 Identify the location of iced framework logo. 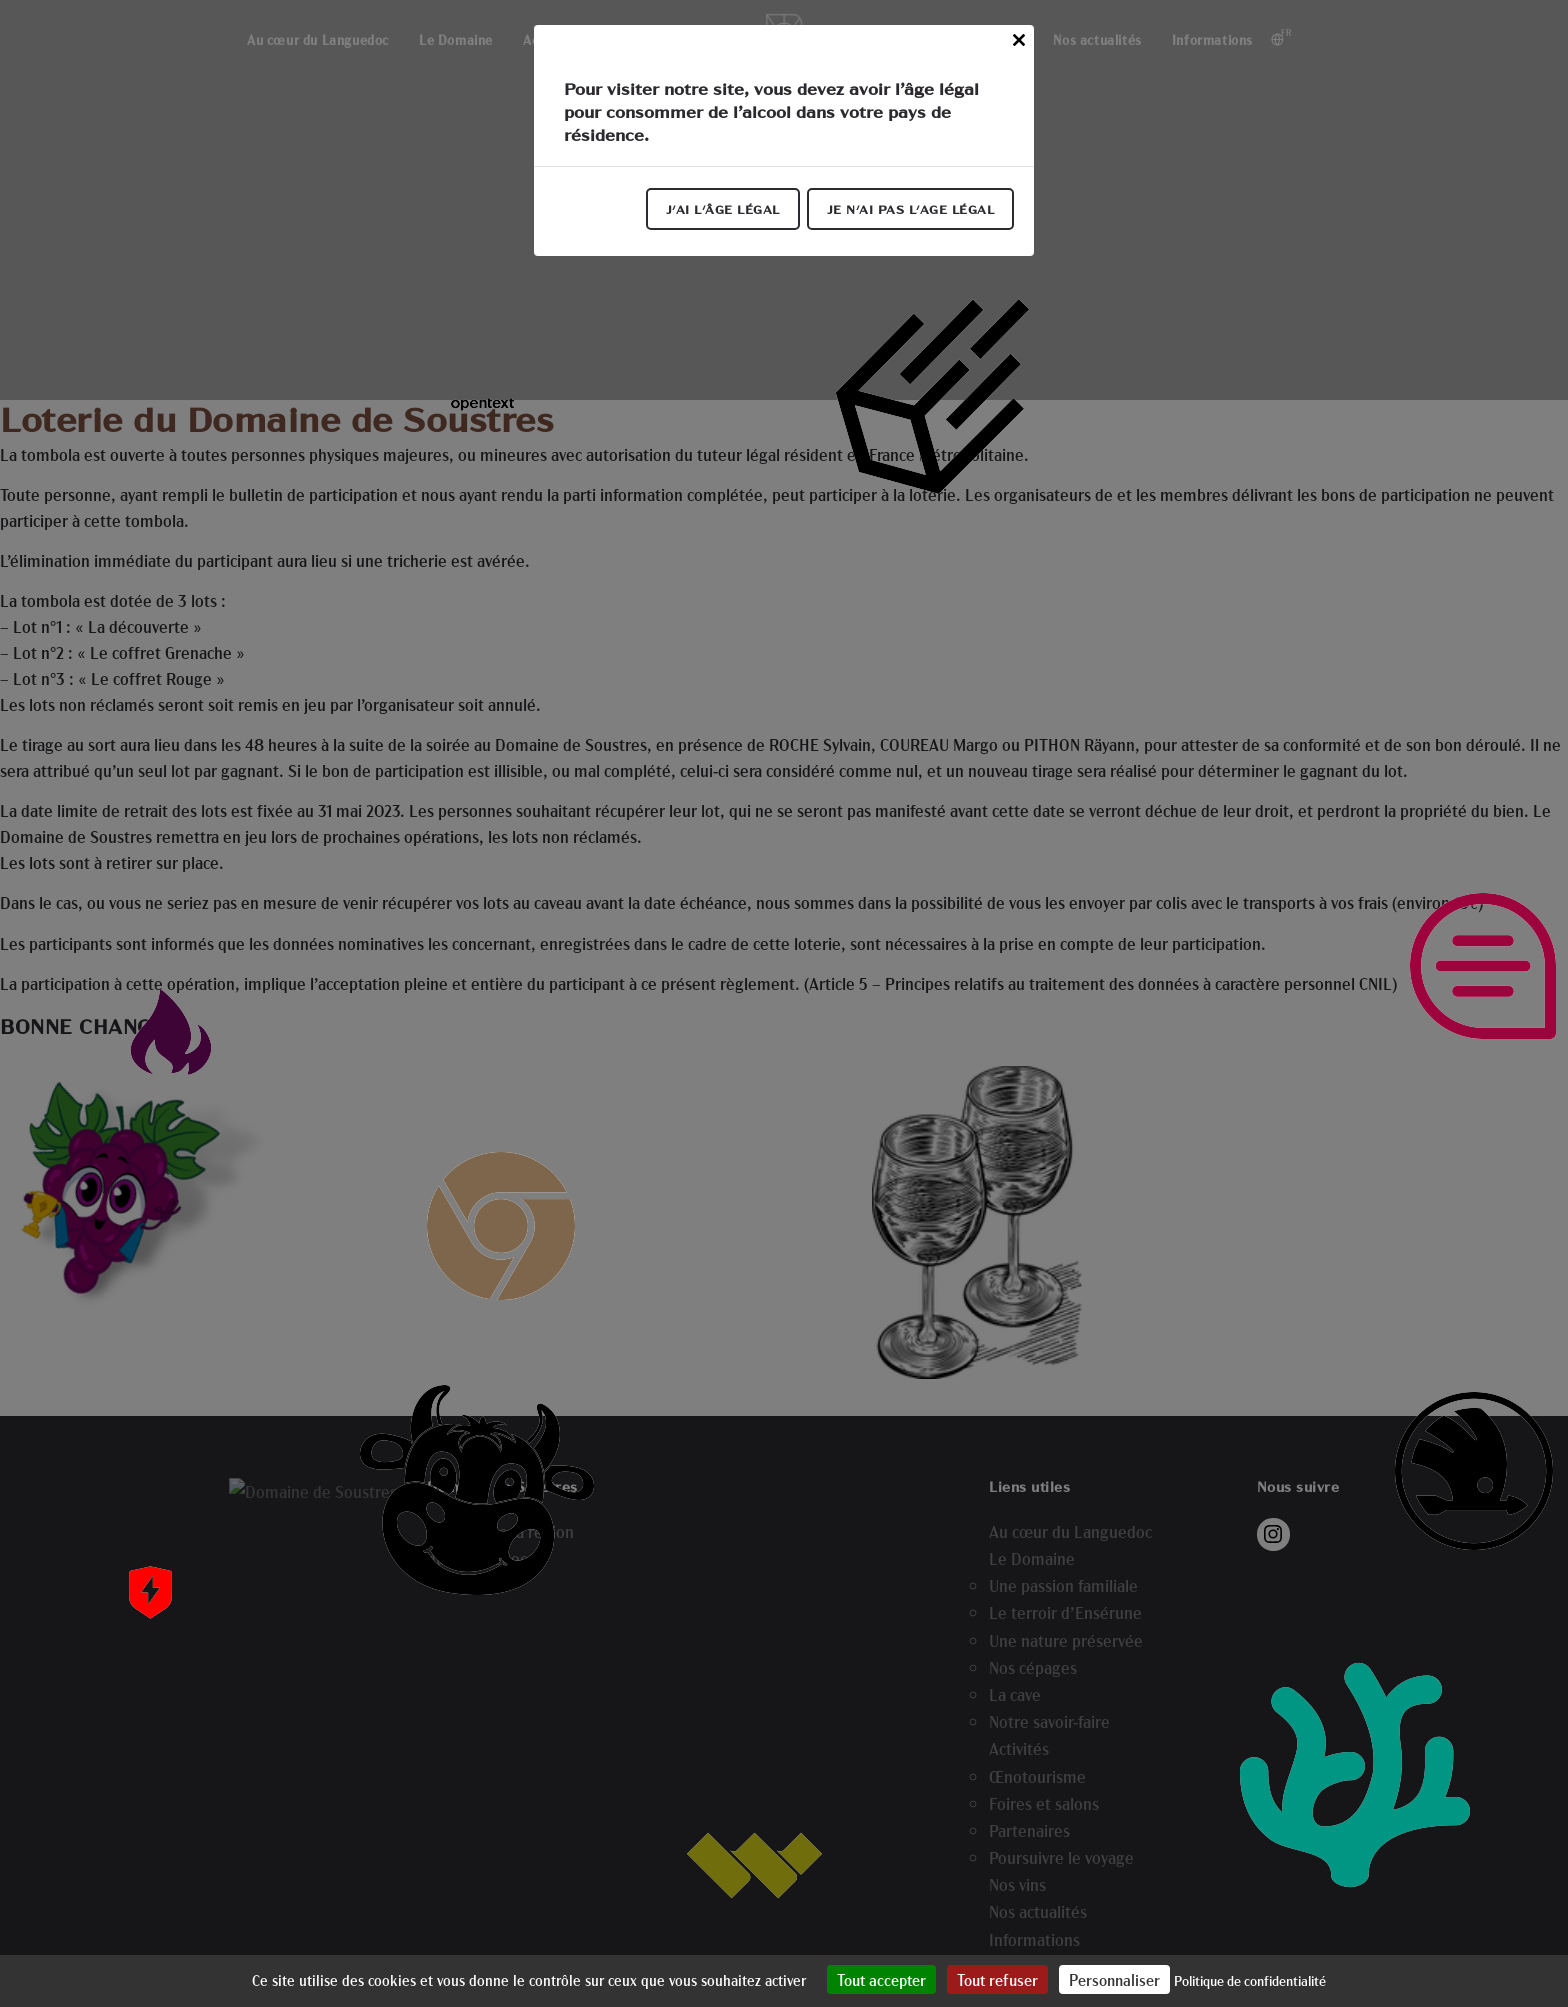
(932, 396).